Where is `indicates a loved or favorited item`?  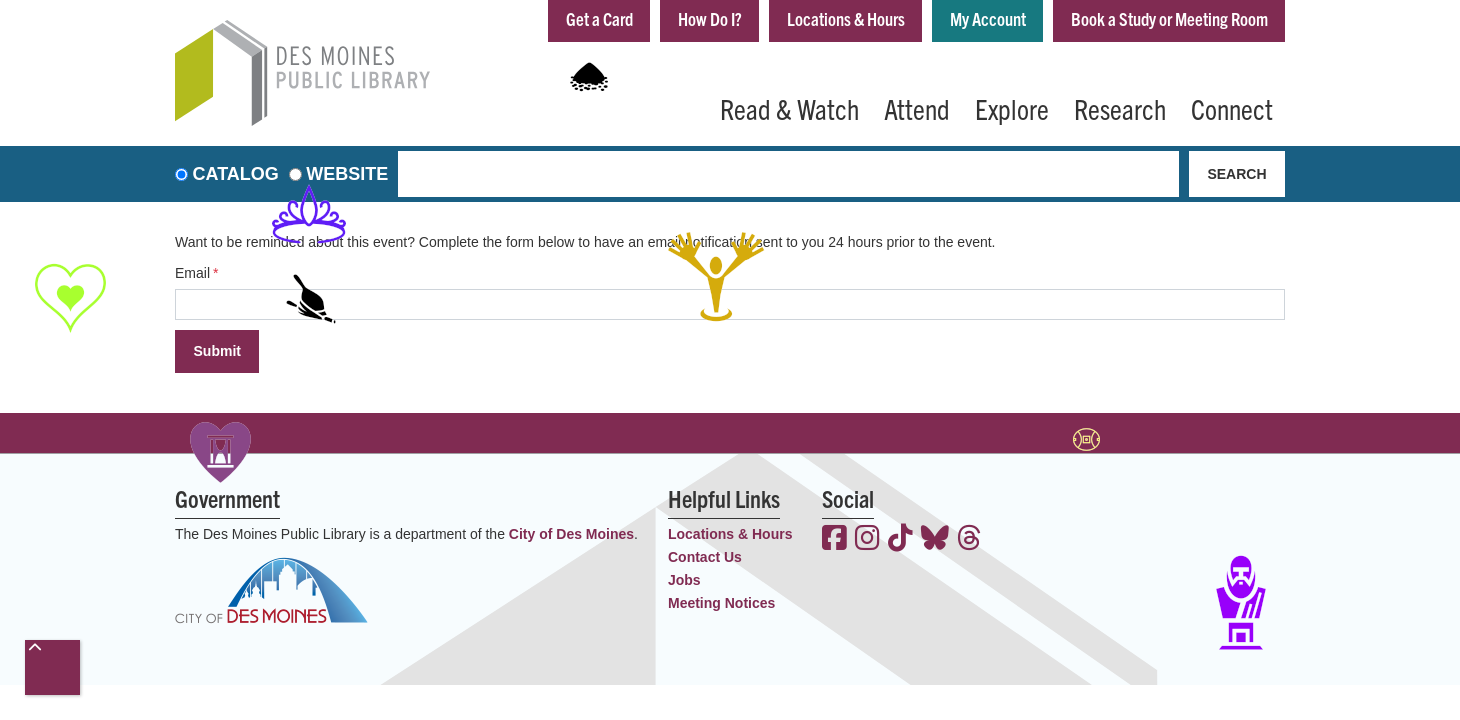 indicates a loved or favorited item is located at coordinates (70, 298).